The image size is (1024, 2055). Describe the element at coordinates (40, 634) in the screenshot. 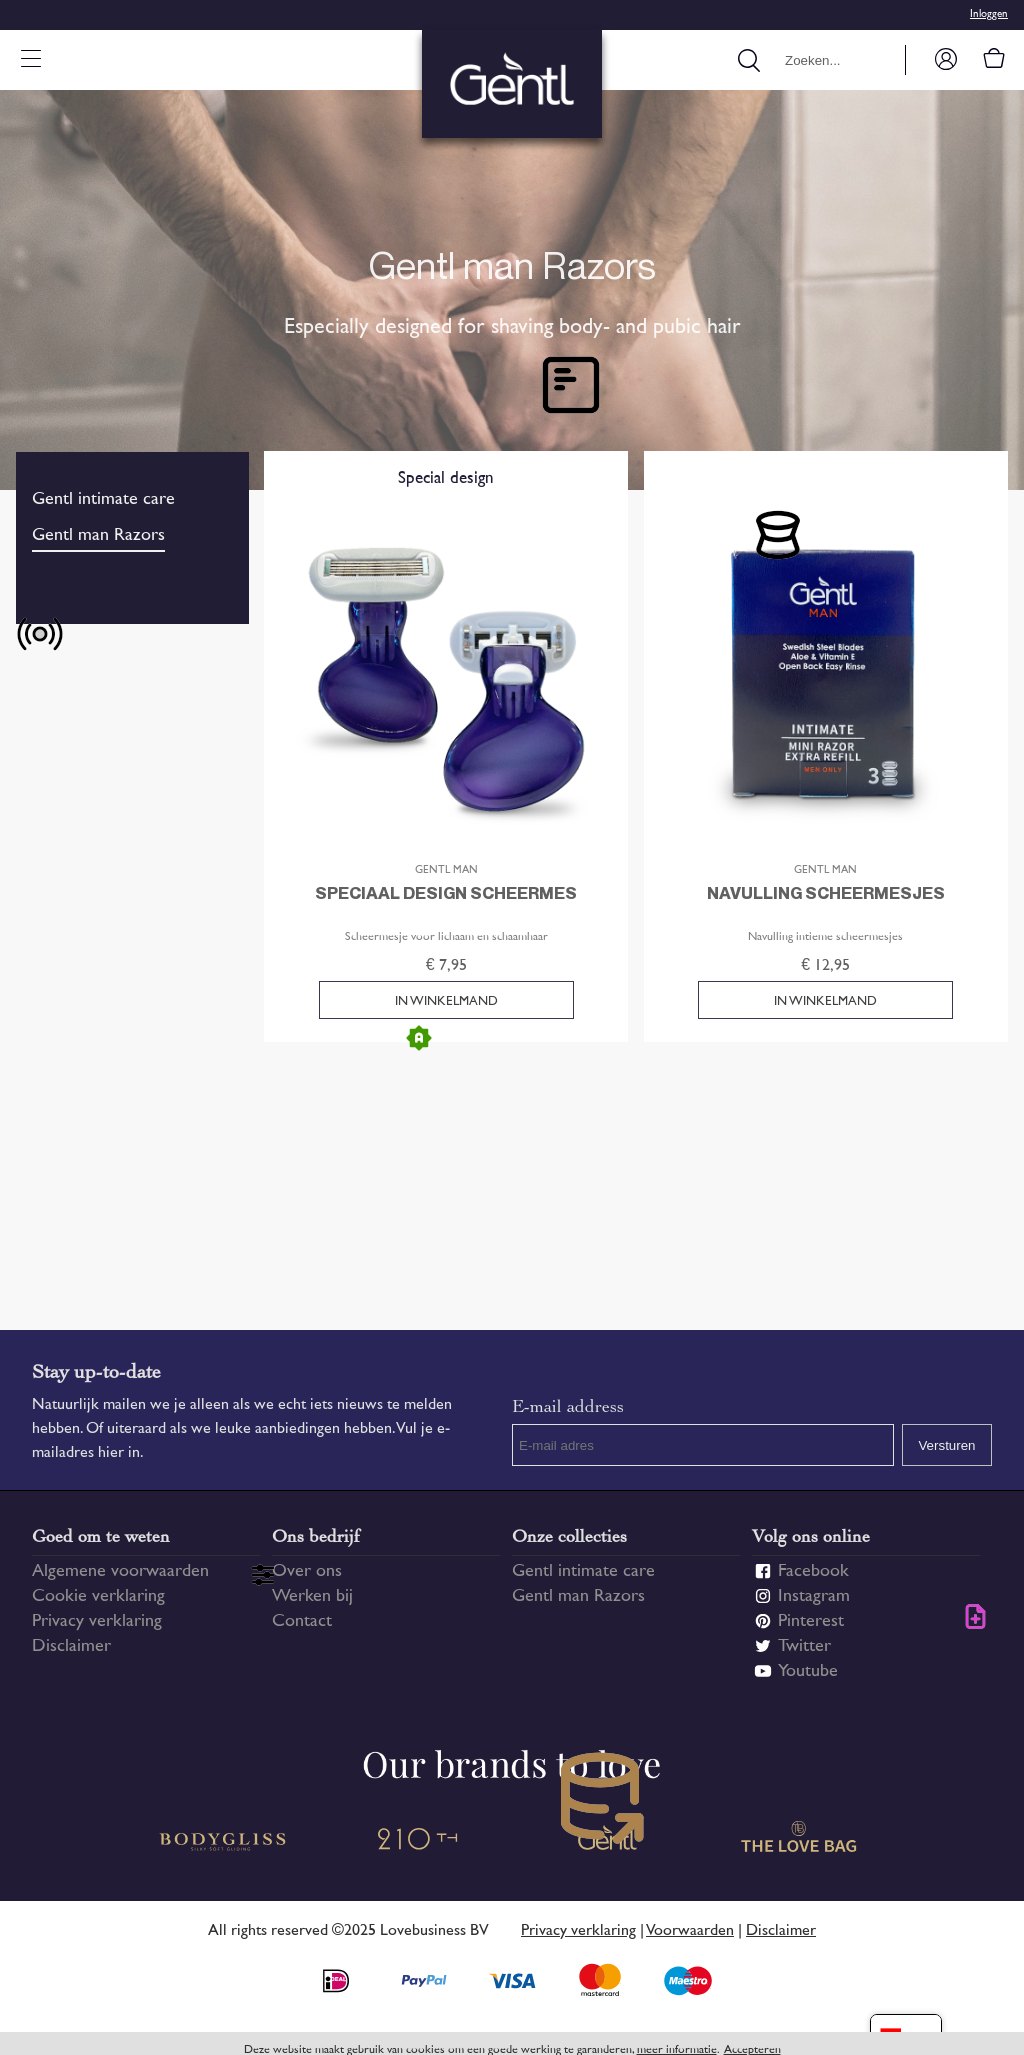

I see `start a live broadcast or stream` at that location.